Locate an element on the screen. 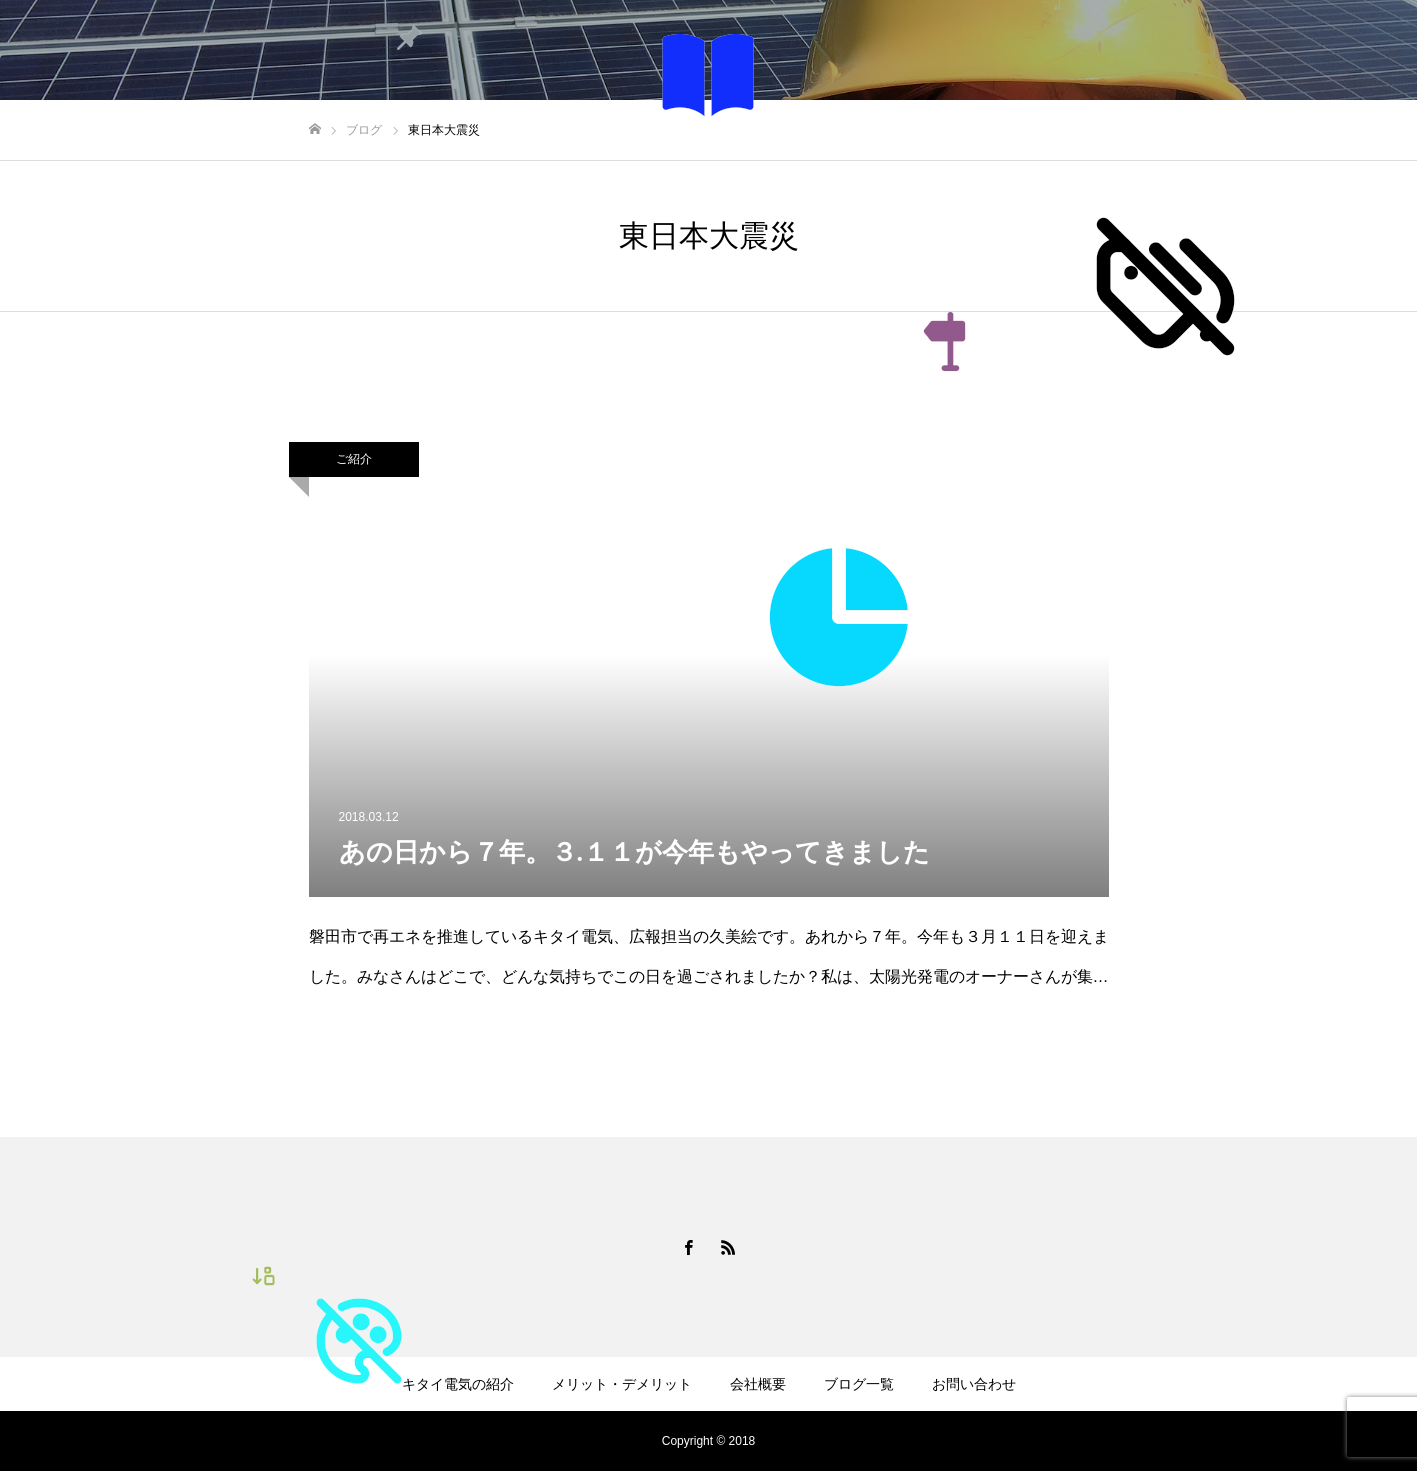 This screenshot has width=1417, height=1471. navigate to previous step or section is located at coordinates (944, 341).